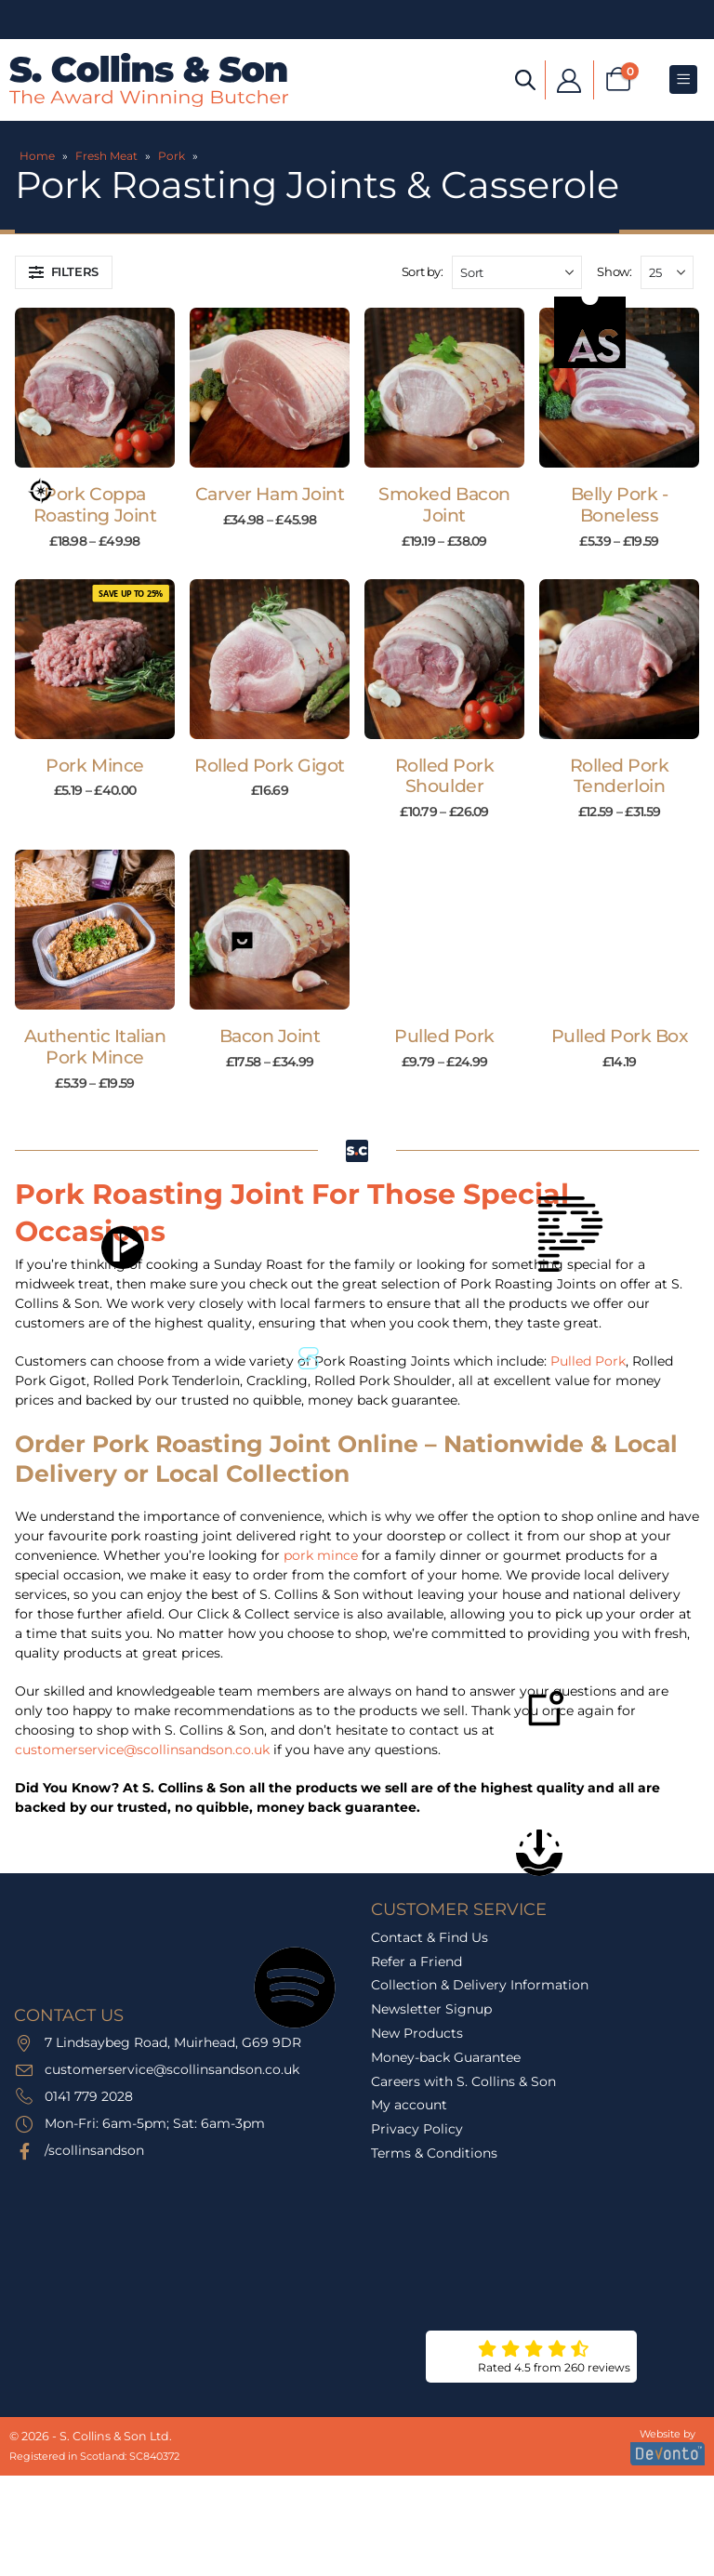  Describe the element at coordinates (41, 491) in the screenshot. I see `open OSGeo geospatial tools or resources` at that location.